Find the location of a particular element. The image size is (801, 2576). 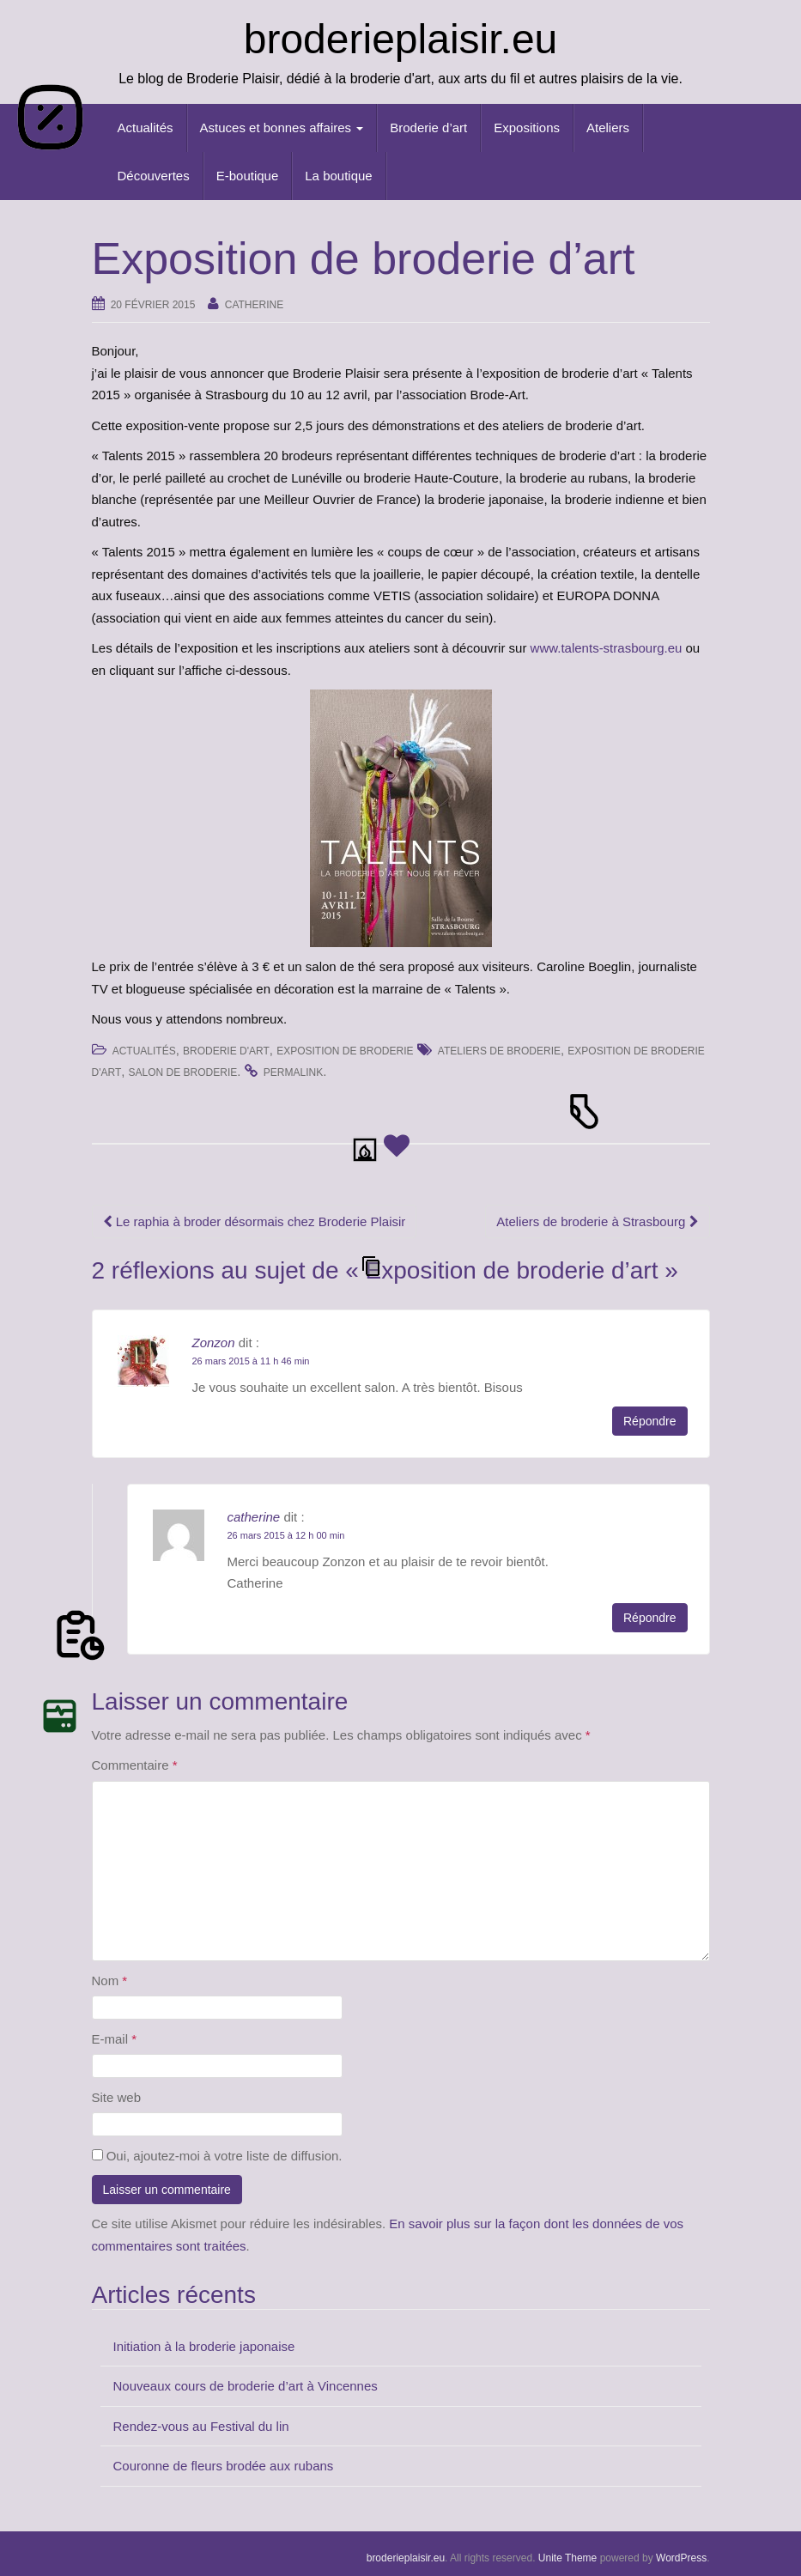

view clothing or apparel category is located at coordinates (584, 1111).